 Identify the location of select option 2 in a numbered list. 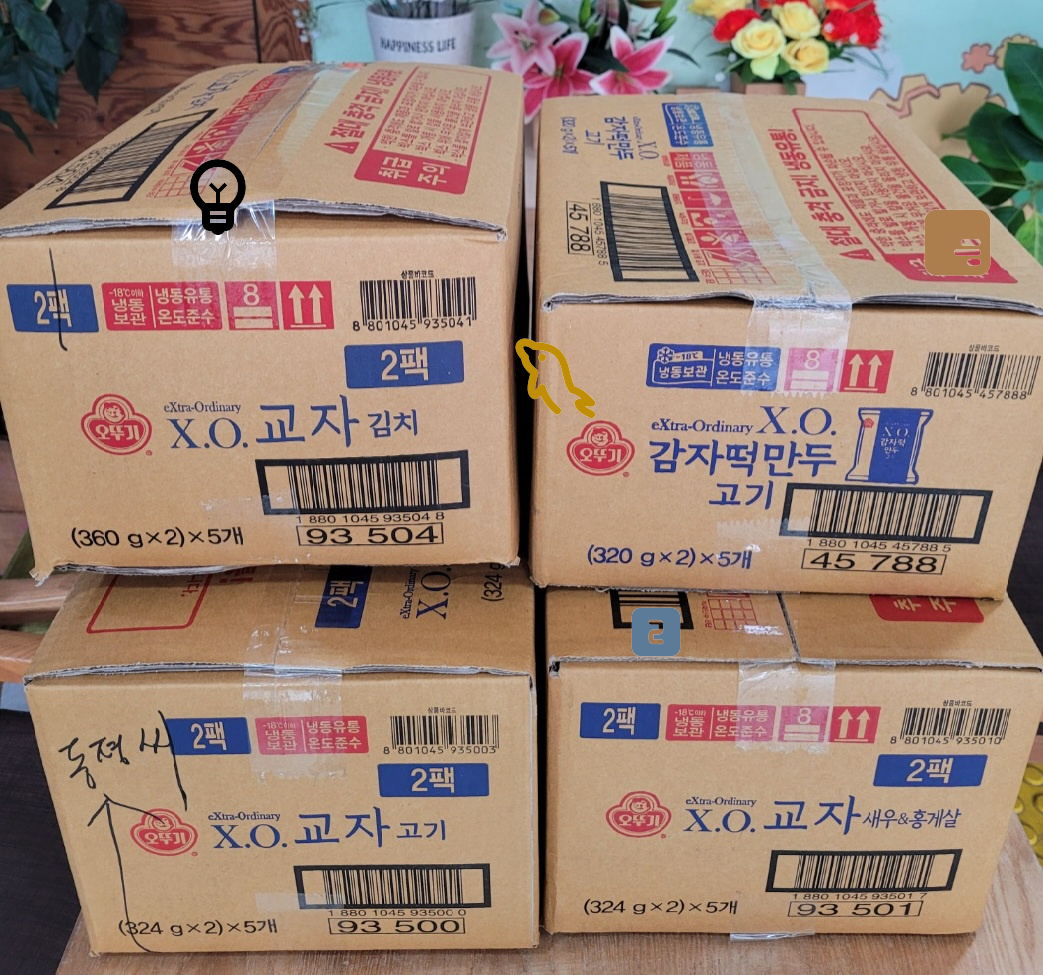
(656, 632).